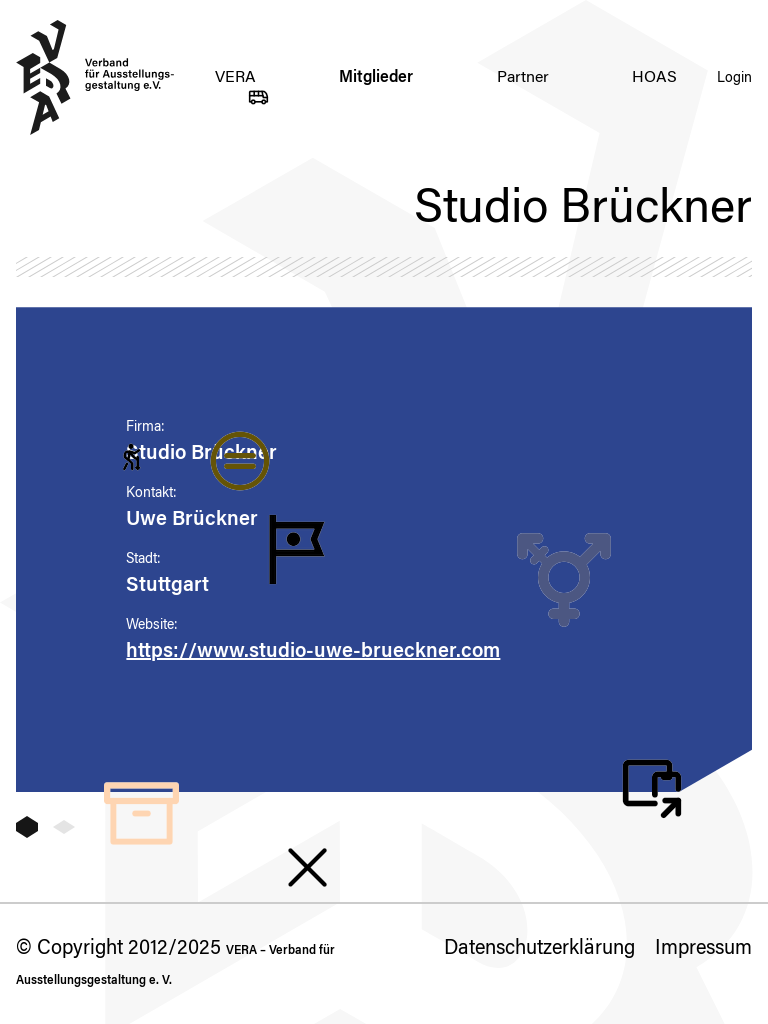 This screenshot has width=768, height=1024. What do you see at coordinates (141, 813) in the screenshot?
I see `archive this item` at bounding box center [141, 813].